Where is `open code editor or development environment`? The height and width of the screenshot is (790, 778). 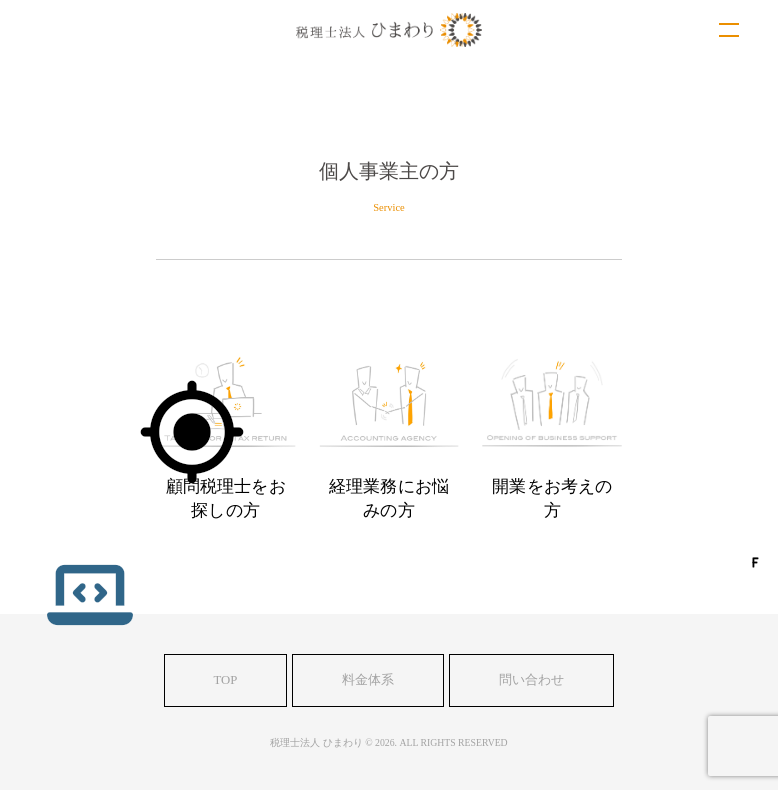 open code editor or development environment is located at coordinates (90, 595).